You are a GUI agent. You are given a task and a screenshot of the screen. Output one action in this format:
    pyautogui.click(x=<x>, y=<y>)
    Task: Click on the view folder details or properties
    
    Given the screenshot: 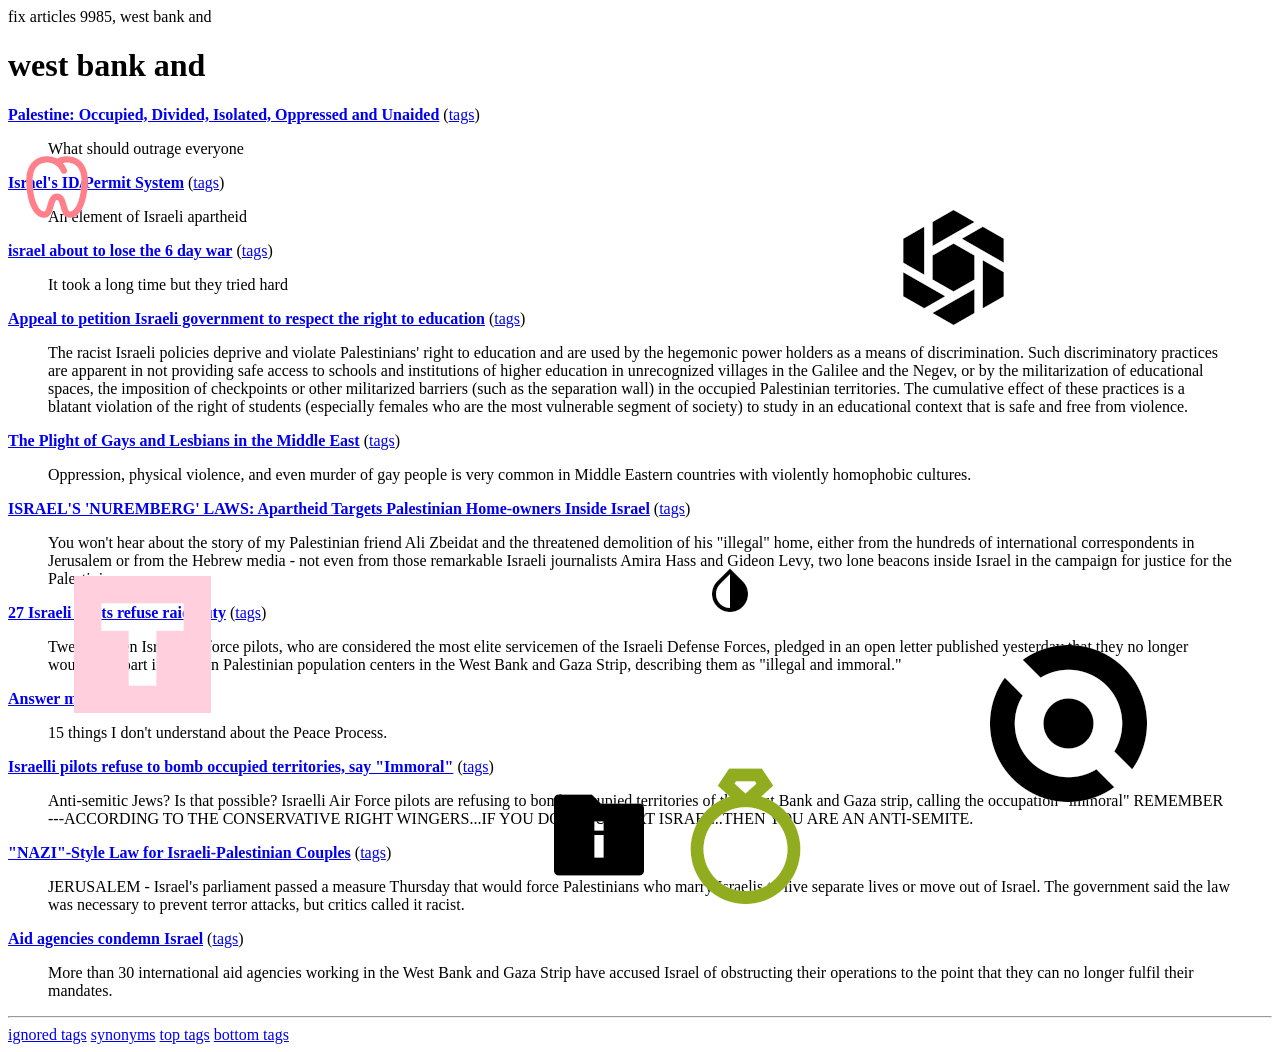 What is the action you would take?
    pyautogui.click(x=599, y=835)
    